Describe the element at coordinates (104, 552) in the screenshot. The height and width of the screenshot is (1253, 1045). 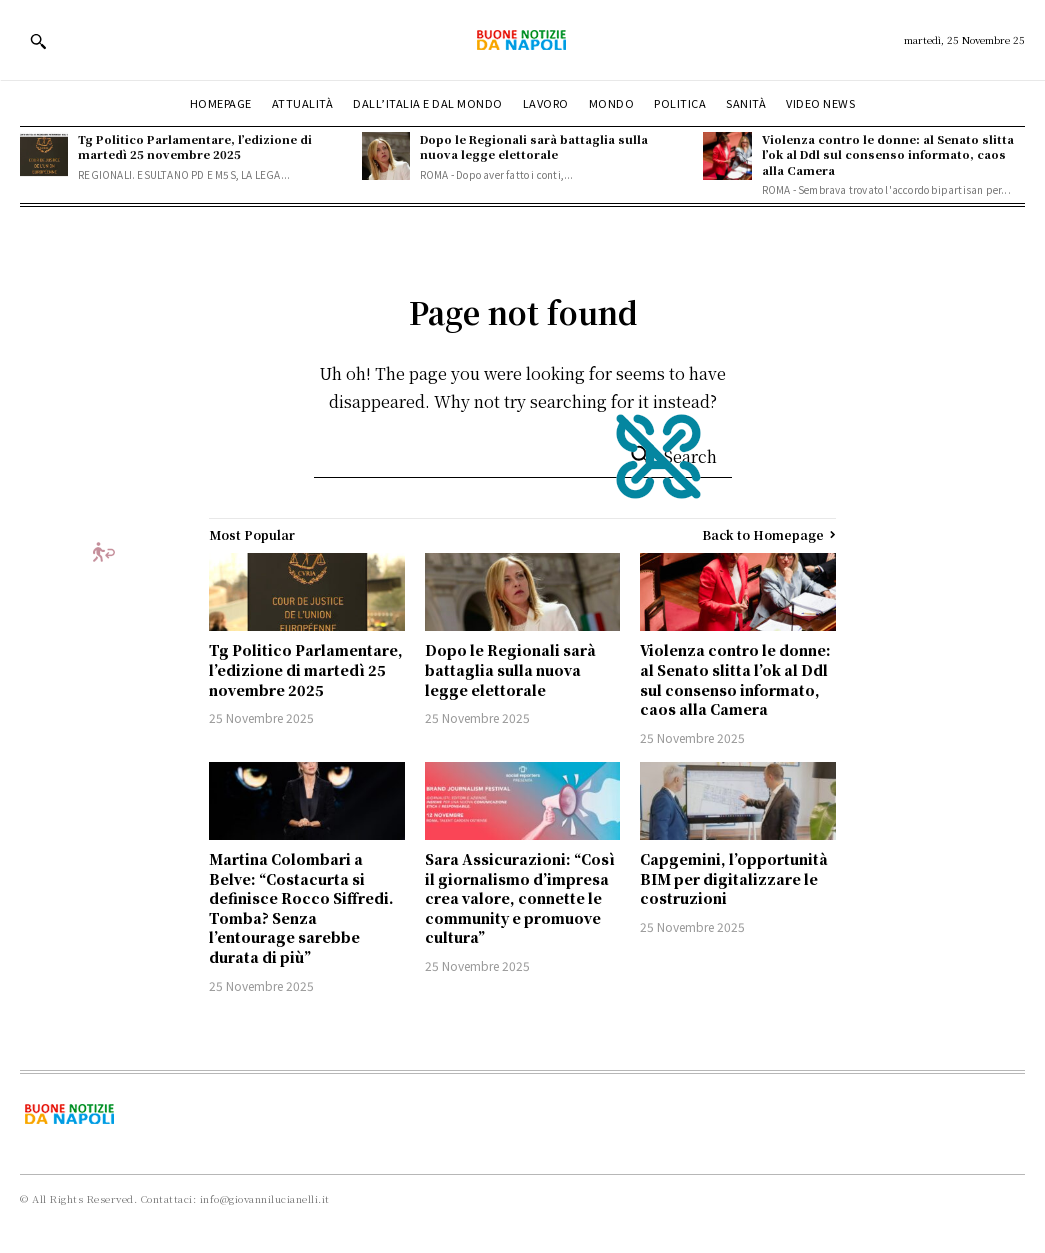
I see `return to starting point of walking route` at that location.